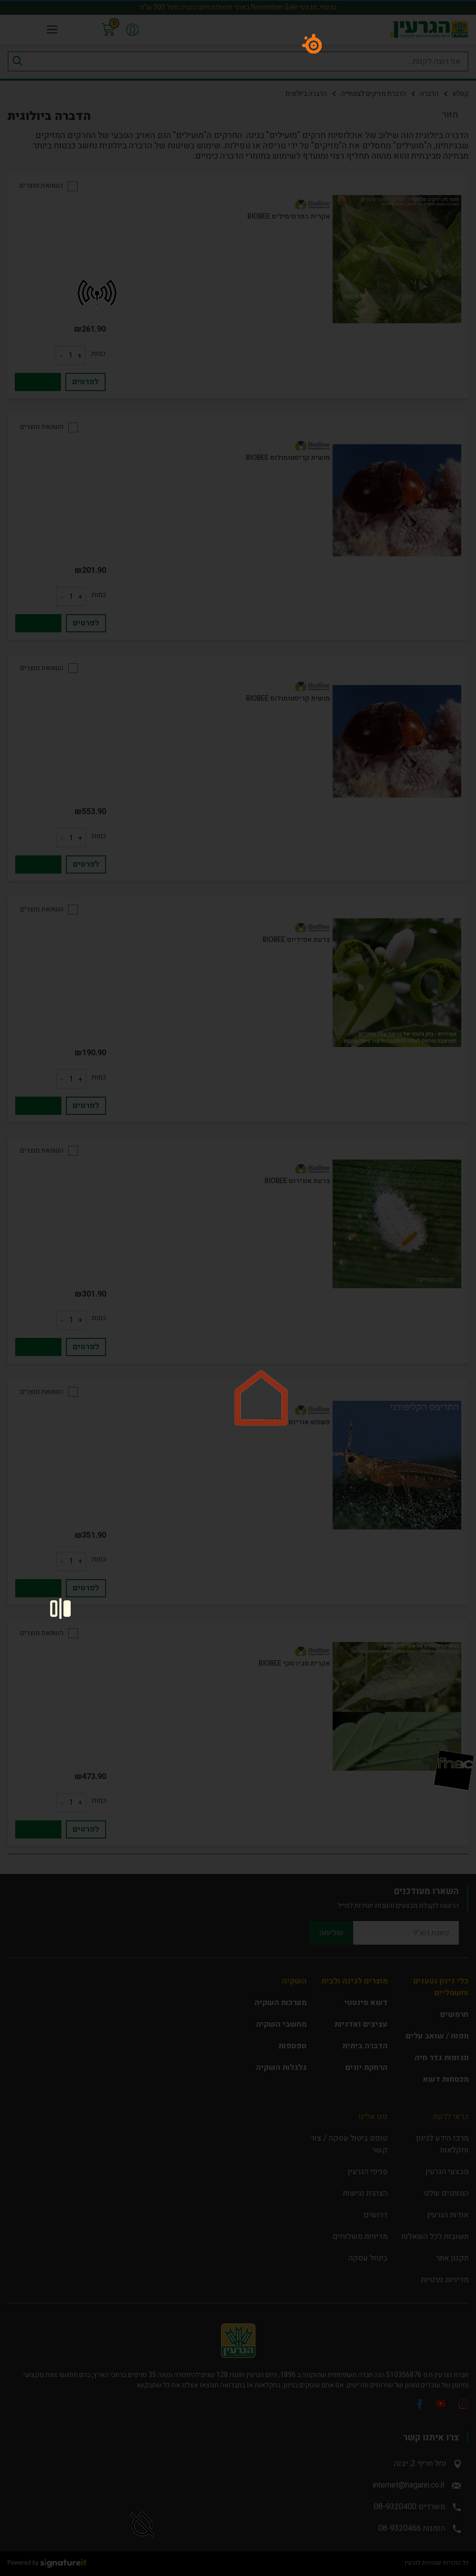 The width and height of the screenshot is (476, 2576). Describe the element at coordinates (97, 294) in the screenshot. I see `eclipse mosquitto MQTT broker logo` at that location.